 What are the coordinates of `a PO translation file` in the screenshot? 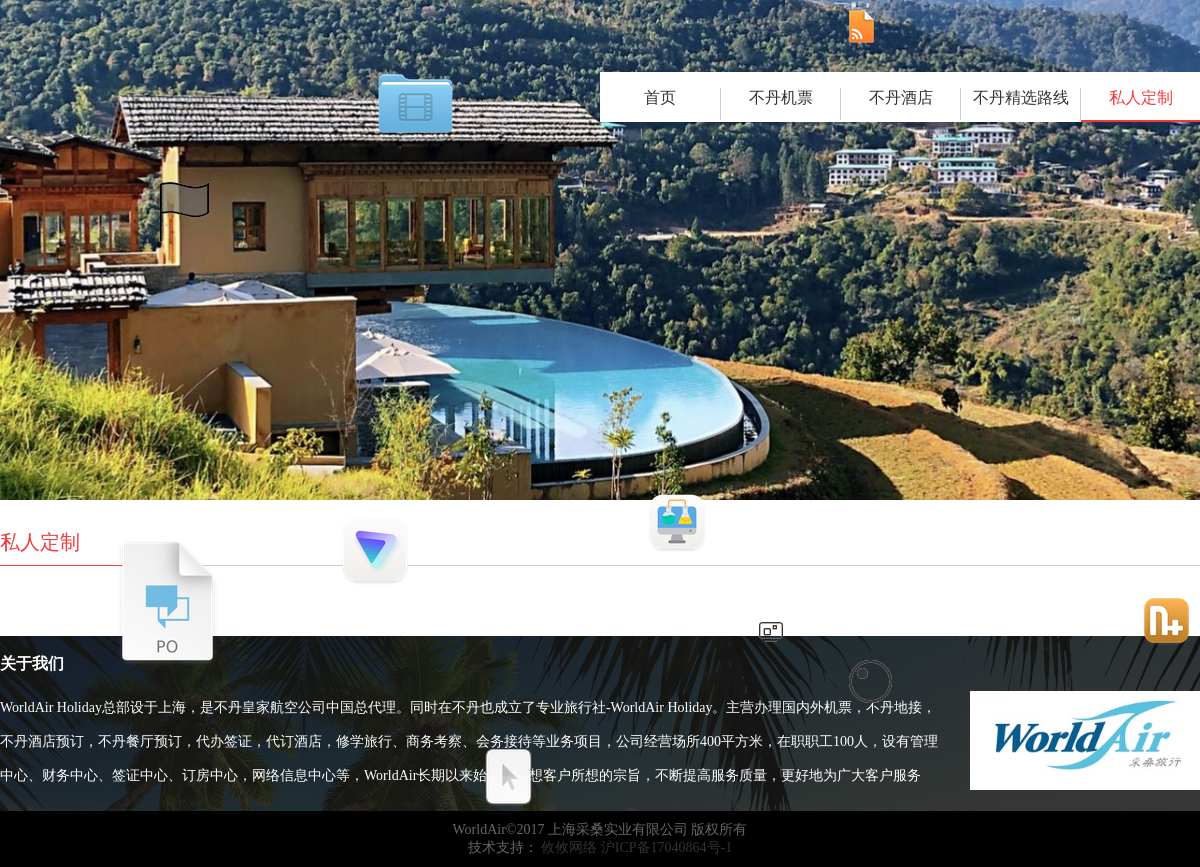 It's located at (167, 603).